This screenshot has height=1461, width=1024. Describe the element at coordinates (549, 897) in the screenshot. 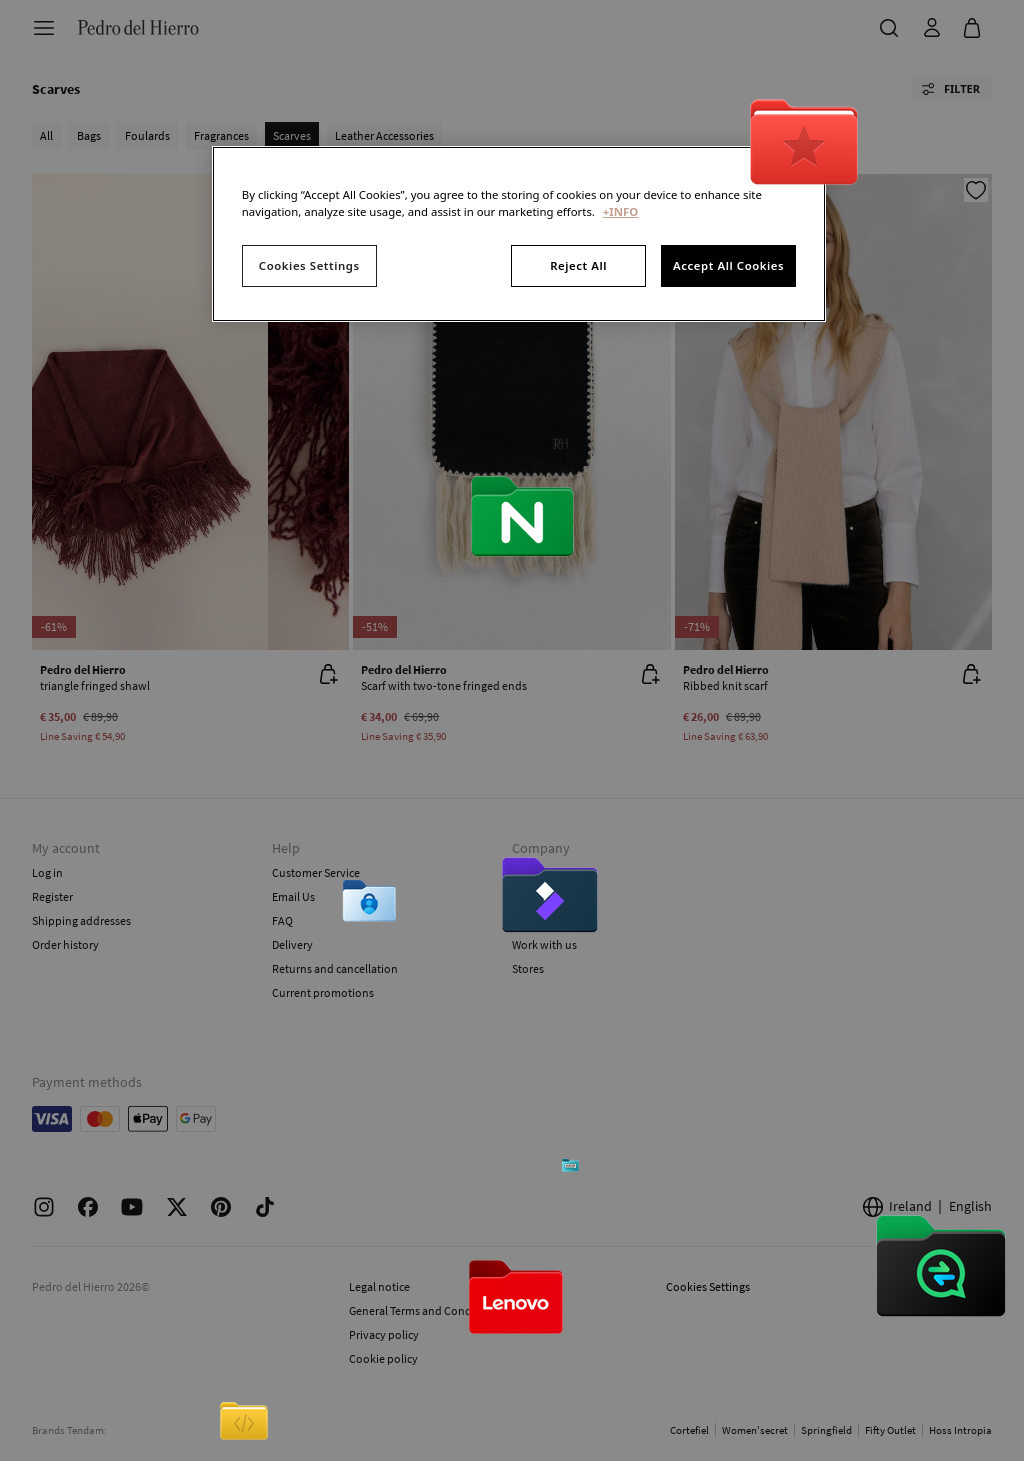

I see `open Wondershare FilmoraPro project folder` at that location.